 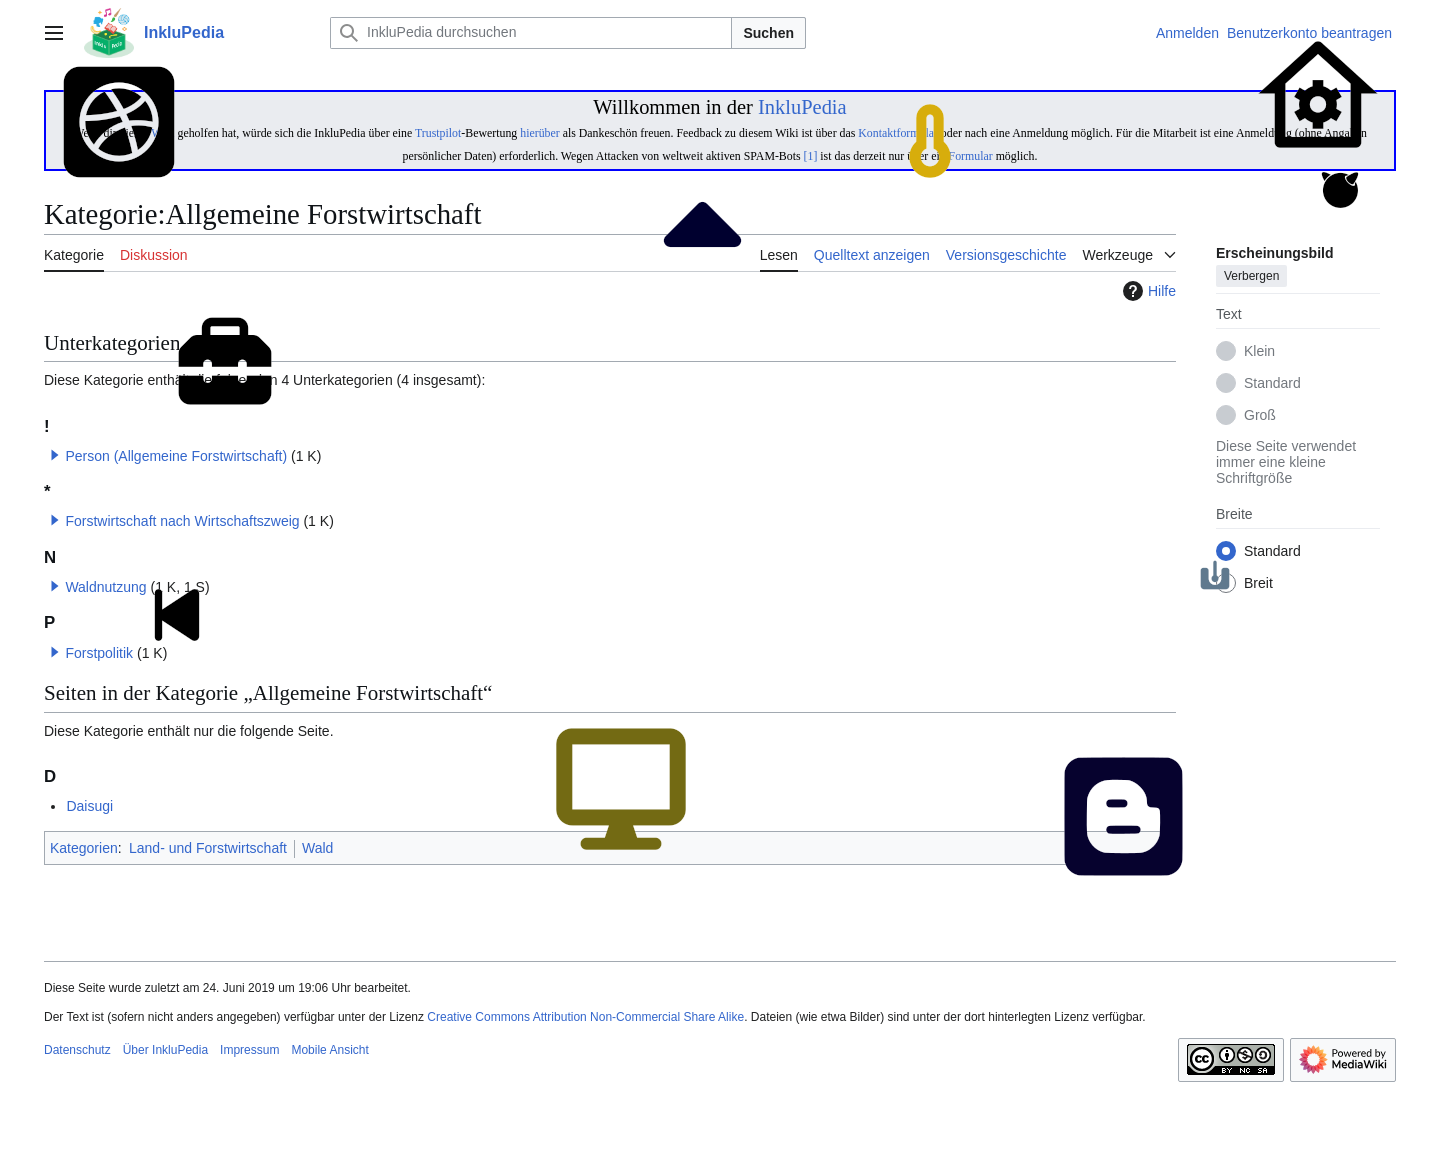 I want to click on access tools and utilities, so click(x=225, y=364).